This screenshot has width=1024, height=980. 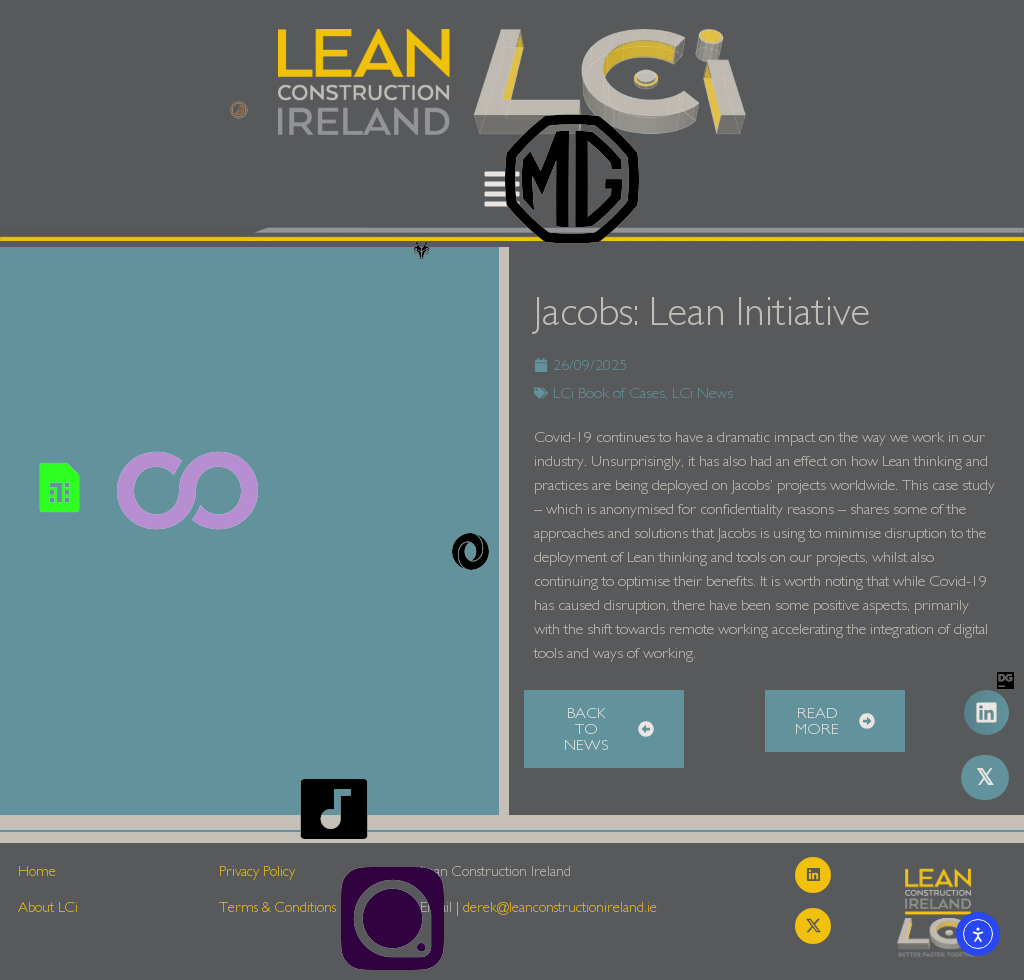 I want to click on json file format indicator, so click(x=470, y=551).